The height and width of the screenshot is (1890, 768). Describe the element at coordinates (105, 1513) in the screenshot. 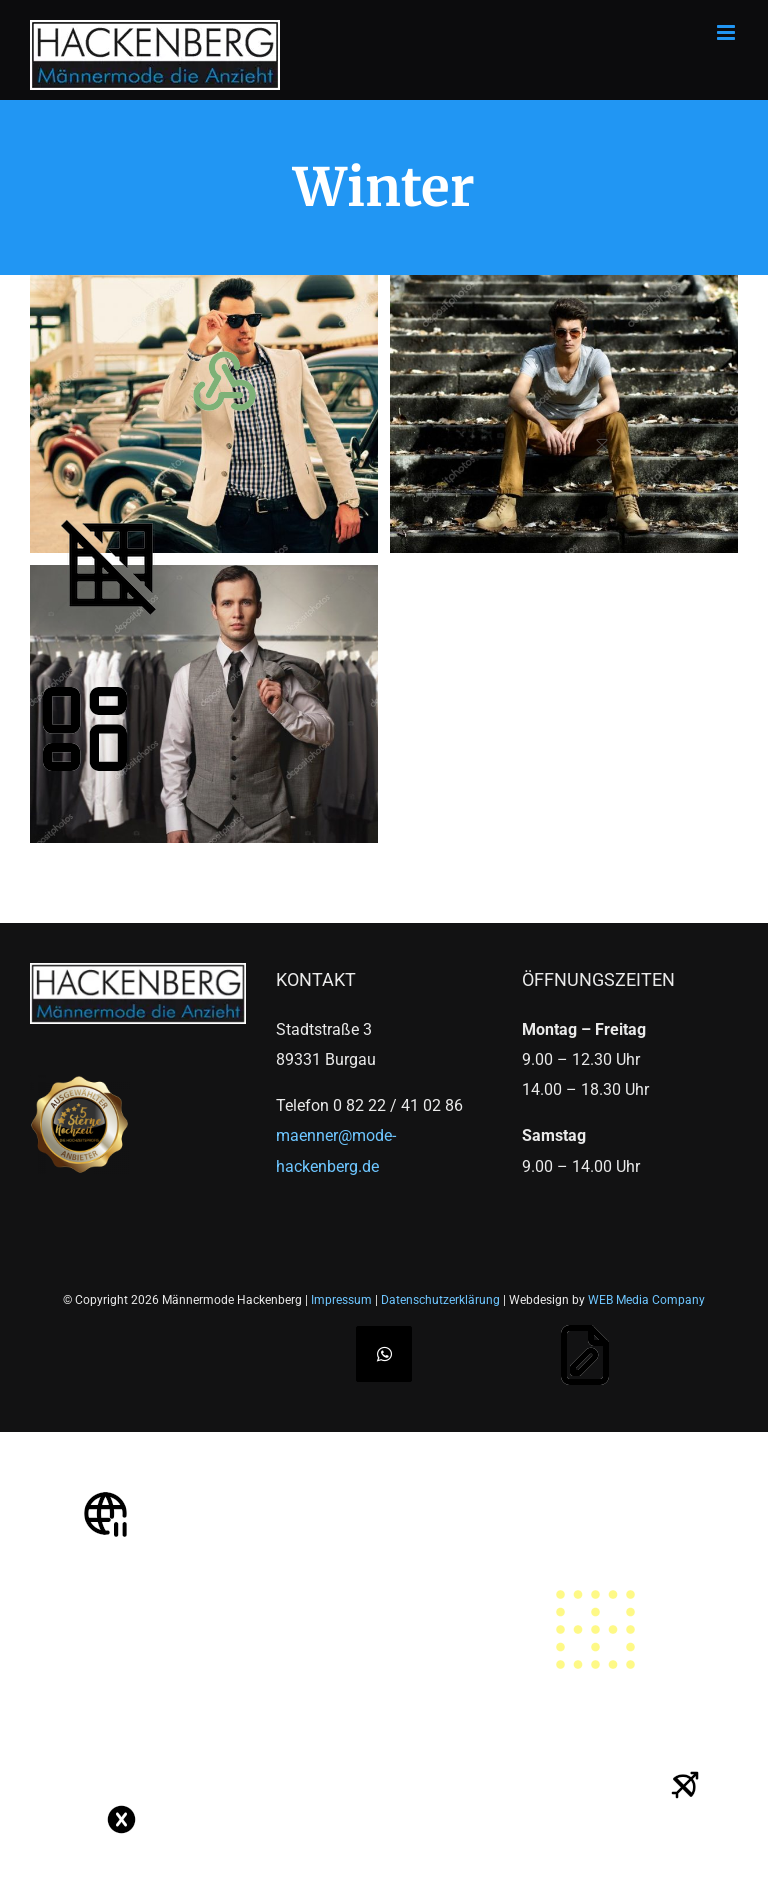

I see `pause global sync or updates` at that location.